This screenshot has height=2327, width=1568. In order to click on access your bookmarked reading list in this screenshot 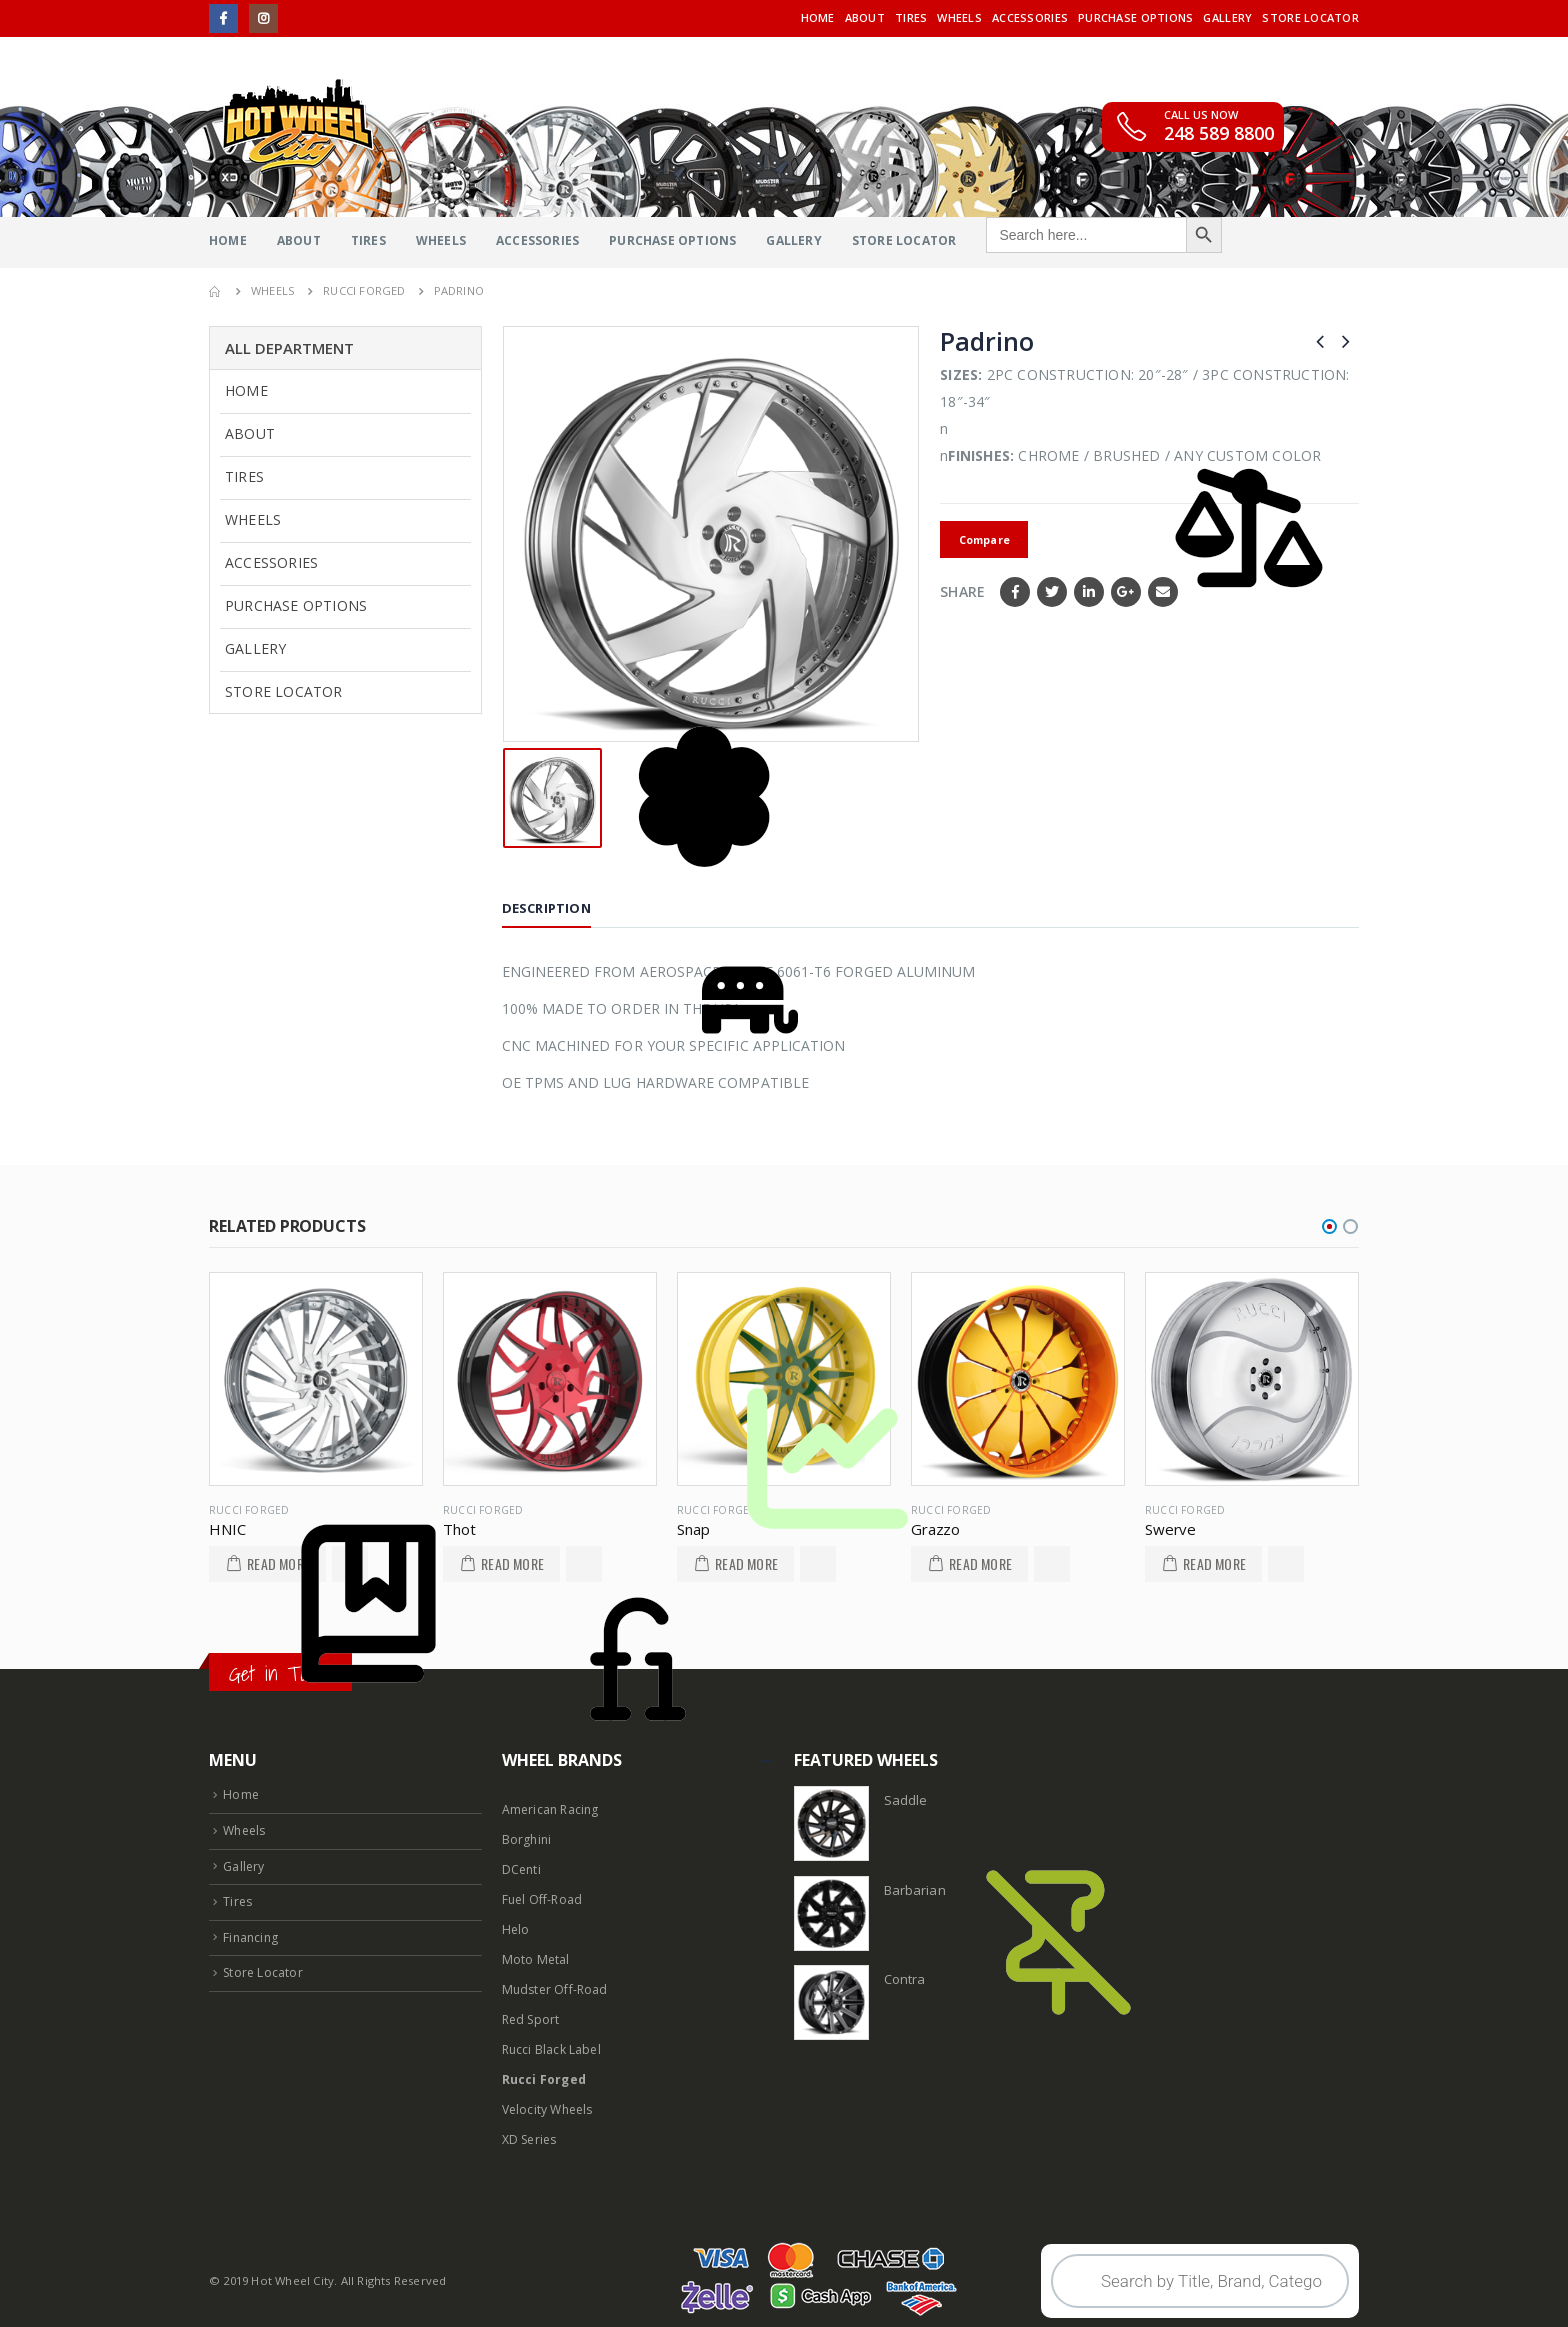, I will do `click(368, 1603)`.